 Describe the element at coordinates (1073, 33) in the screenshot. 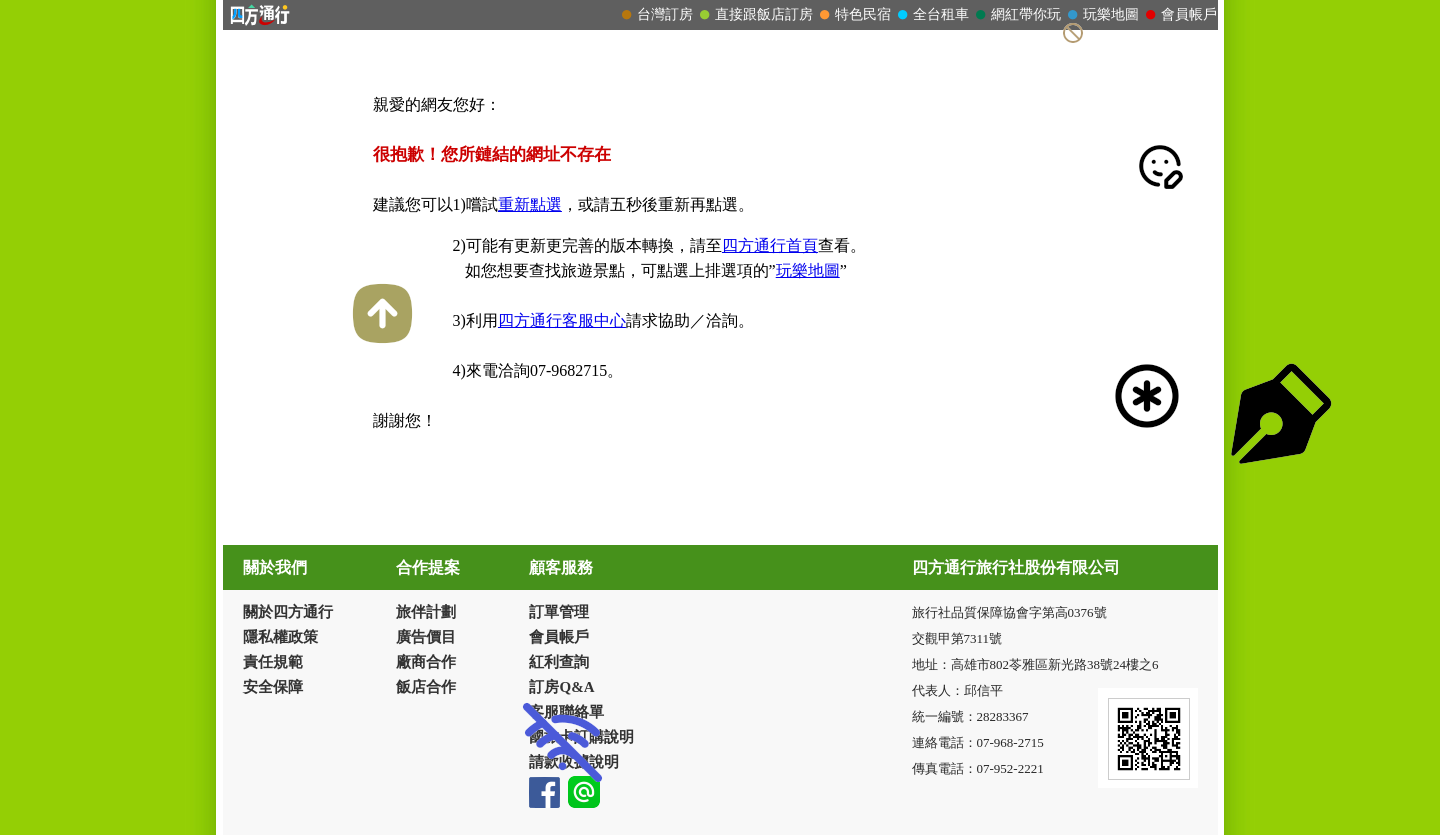

I see `indicates blocked or prohibited content` at that location.